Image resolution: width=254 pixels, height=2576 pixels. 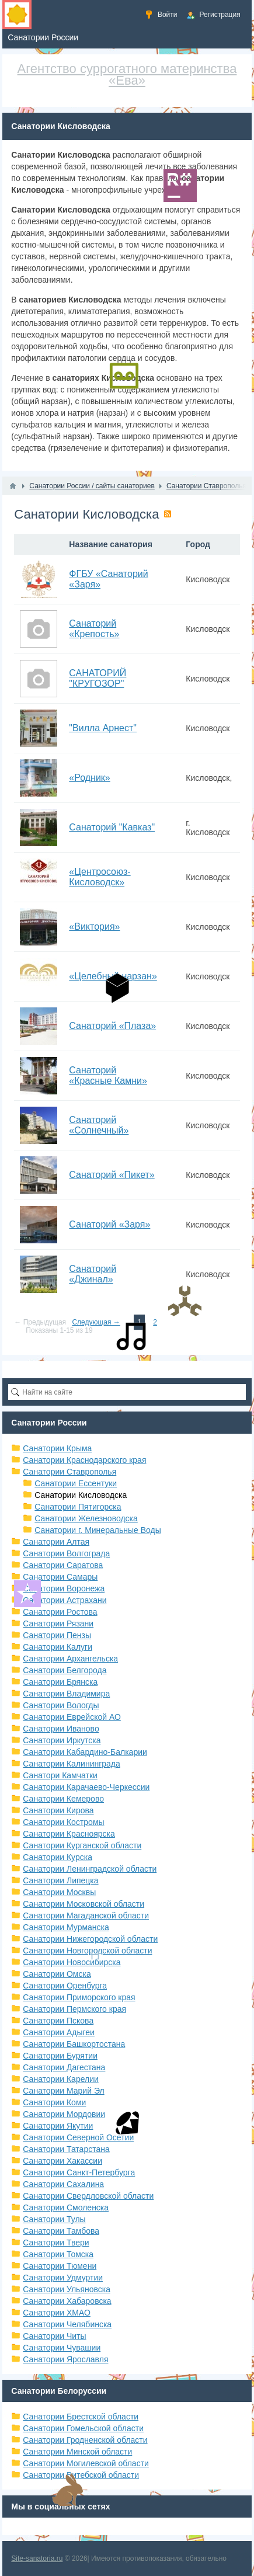 What do you see at coordinates (68, 2490) in the screenshot?
I see `vowpal wabbit machine learning library logo` at bounding box center [68, 2490].